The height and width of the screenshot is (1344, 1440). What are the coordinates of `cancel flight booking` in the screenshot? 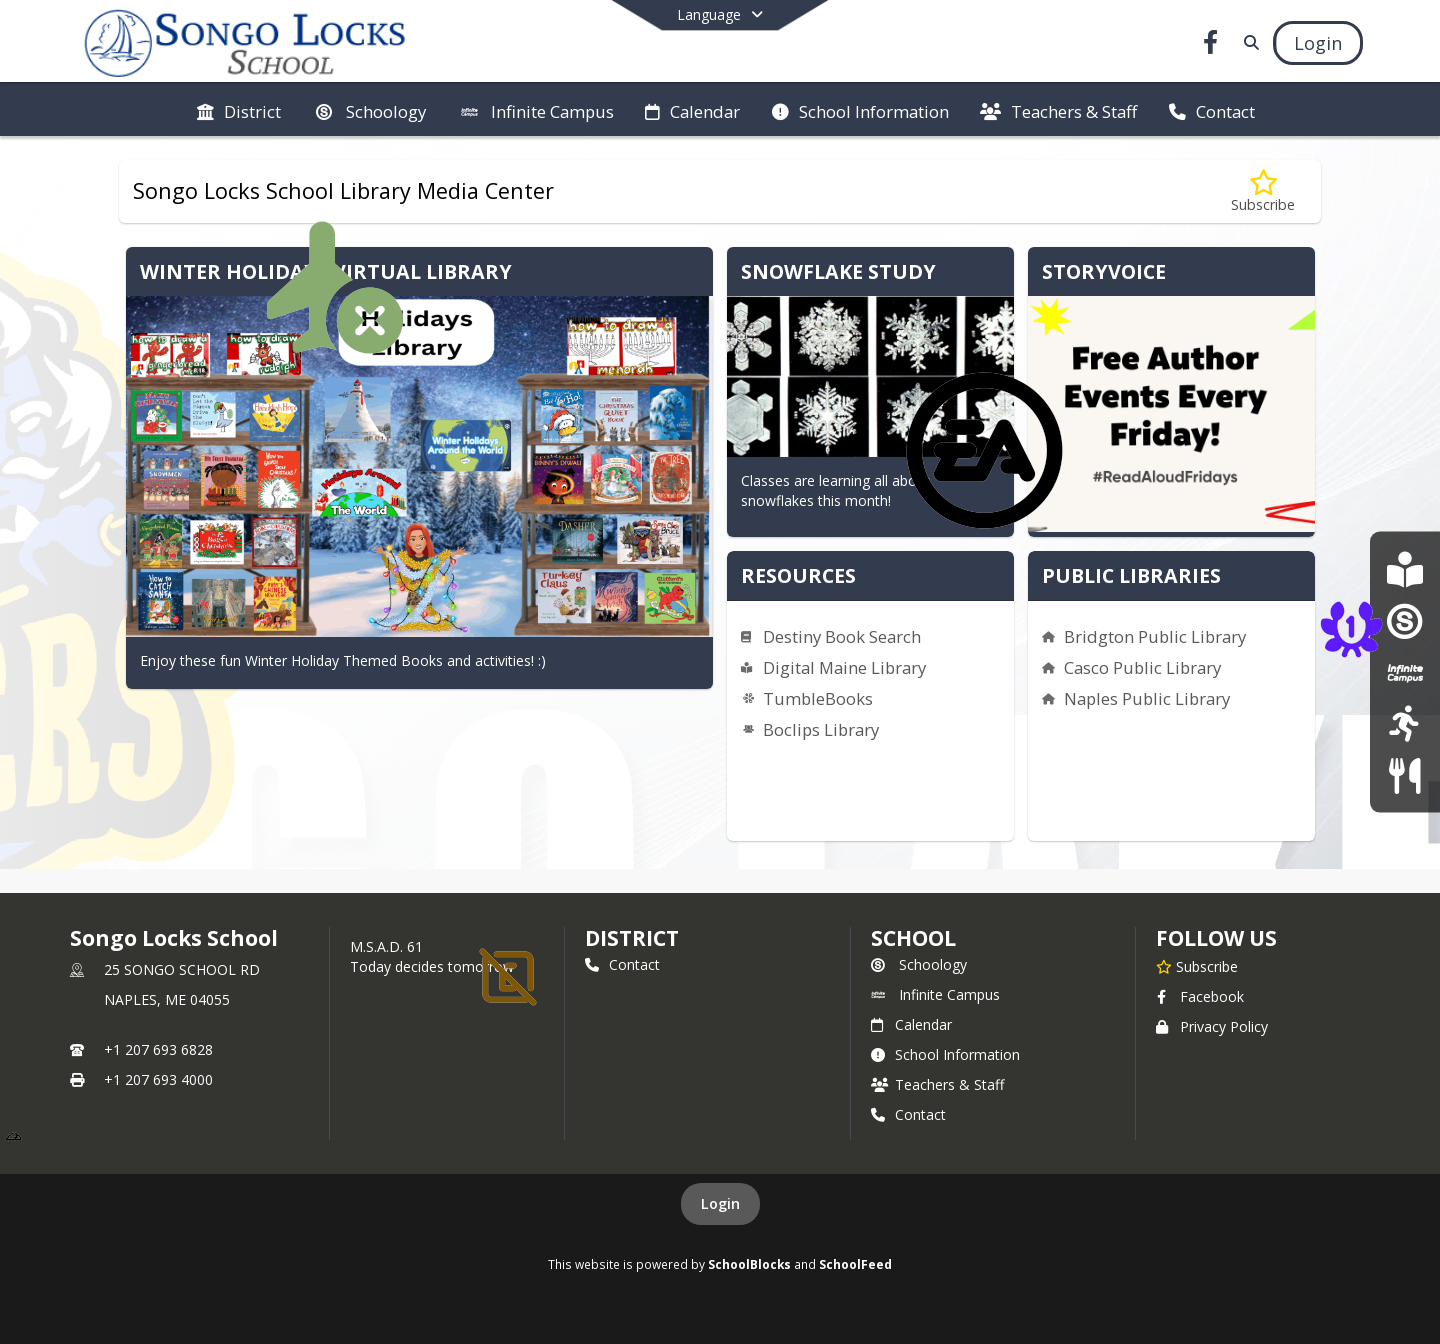 It's located at (329, 287).